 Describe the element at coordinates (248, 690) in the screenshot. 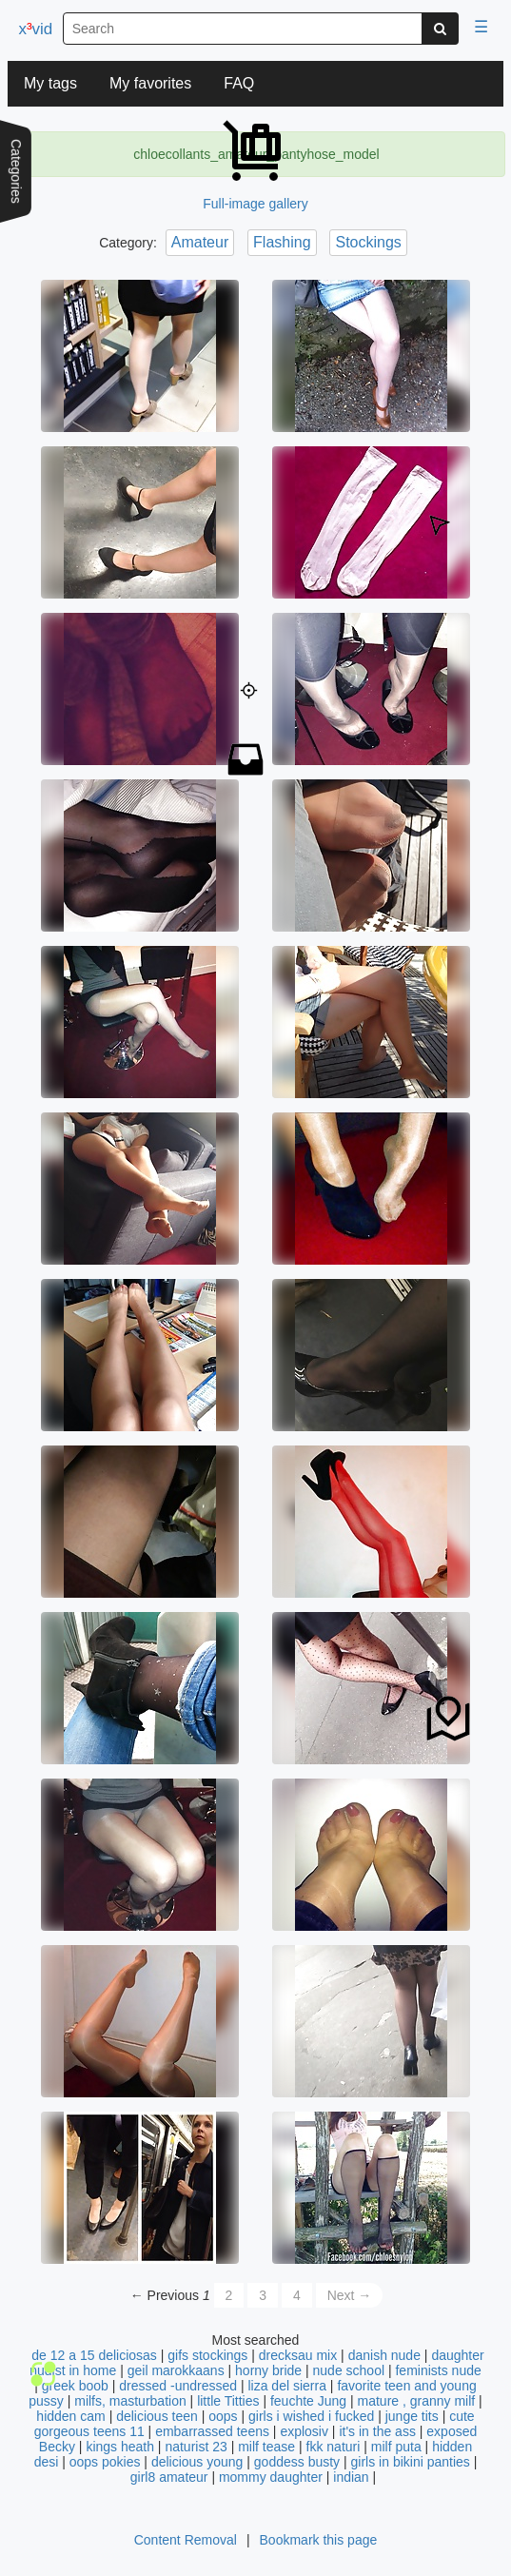

I see `focus on a specific area or element` at that location.